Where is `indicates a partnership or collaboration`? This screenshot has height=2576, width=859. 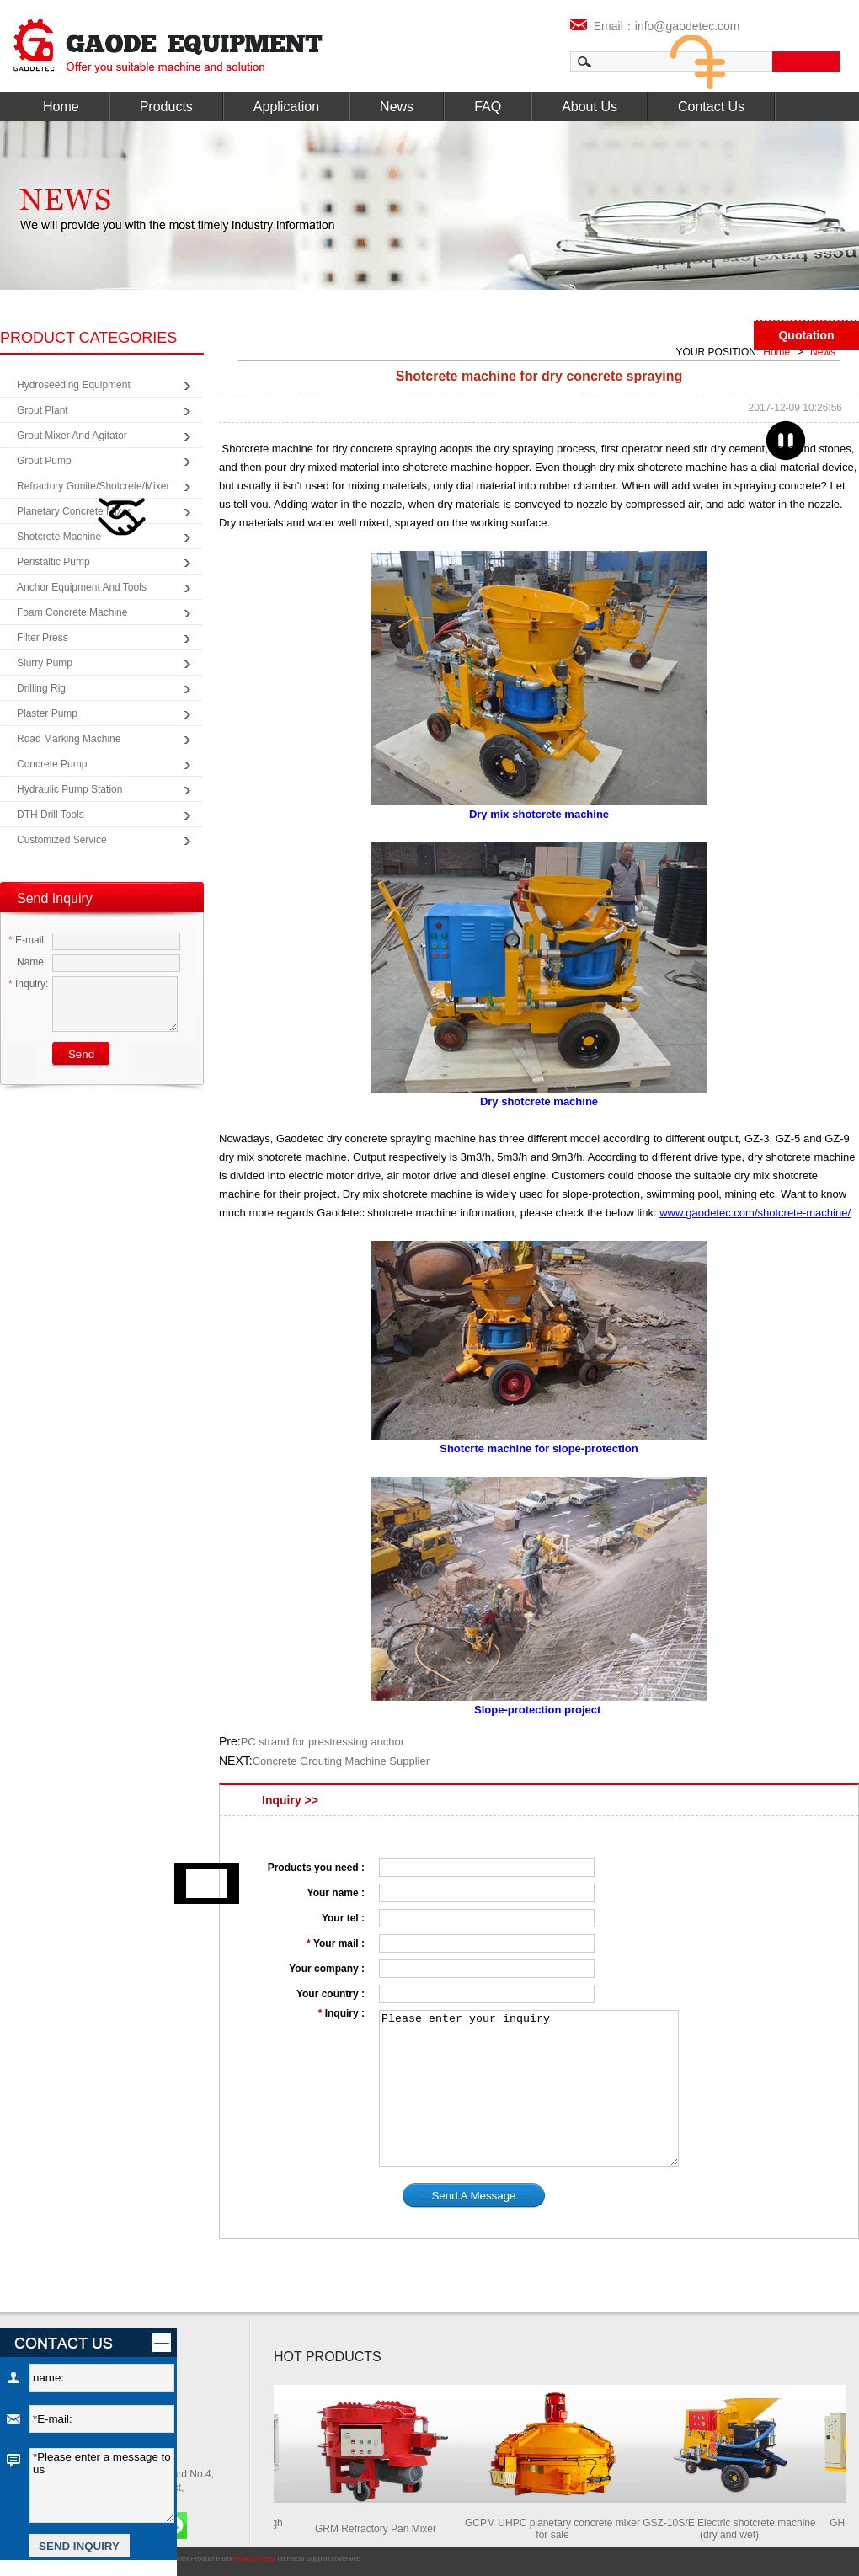 indicates a partnership or collaboration is located at coordinates (121, 516).